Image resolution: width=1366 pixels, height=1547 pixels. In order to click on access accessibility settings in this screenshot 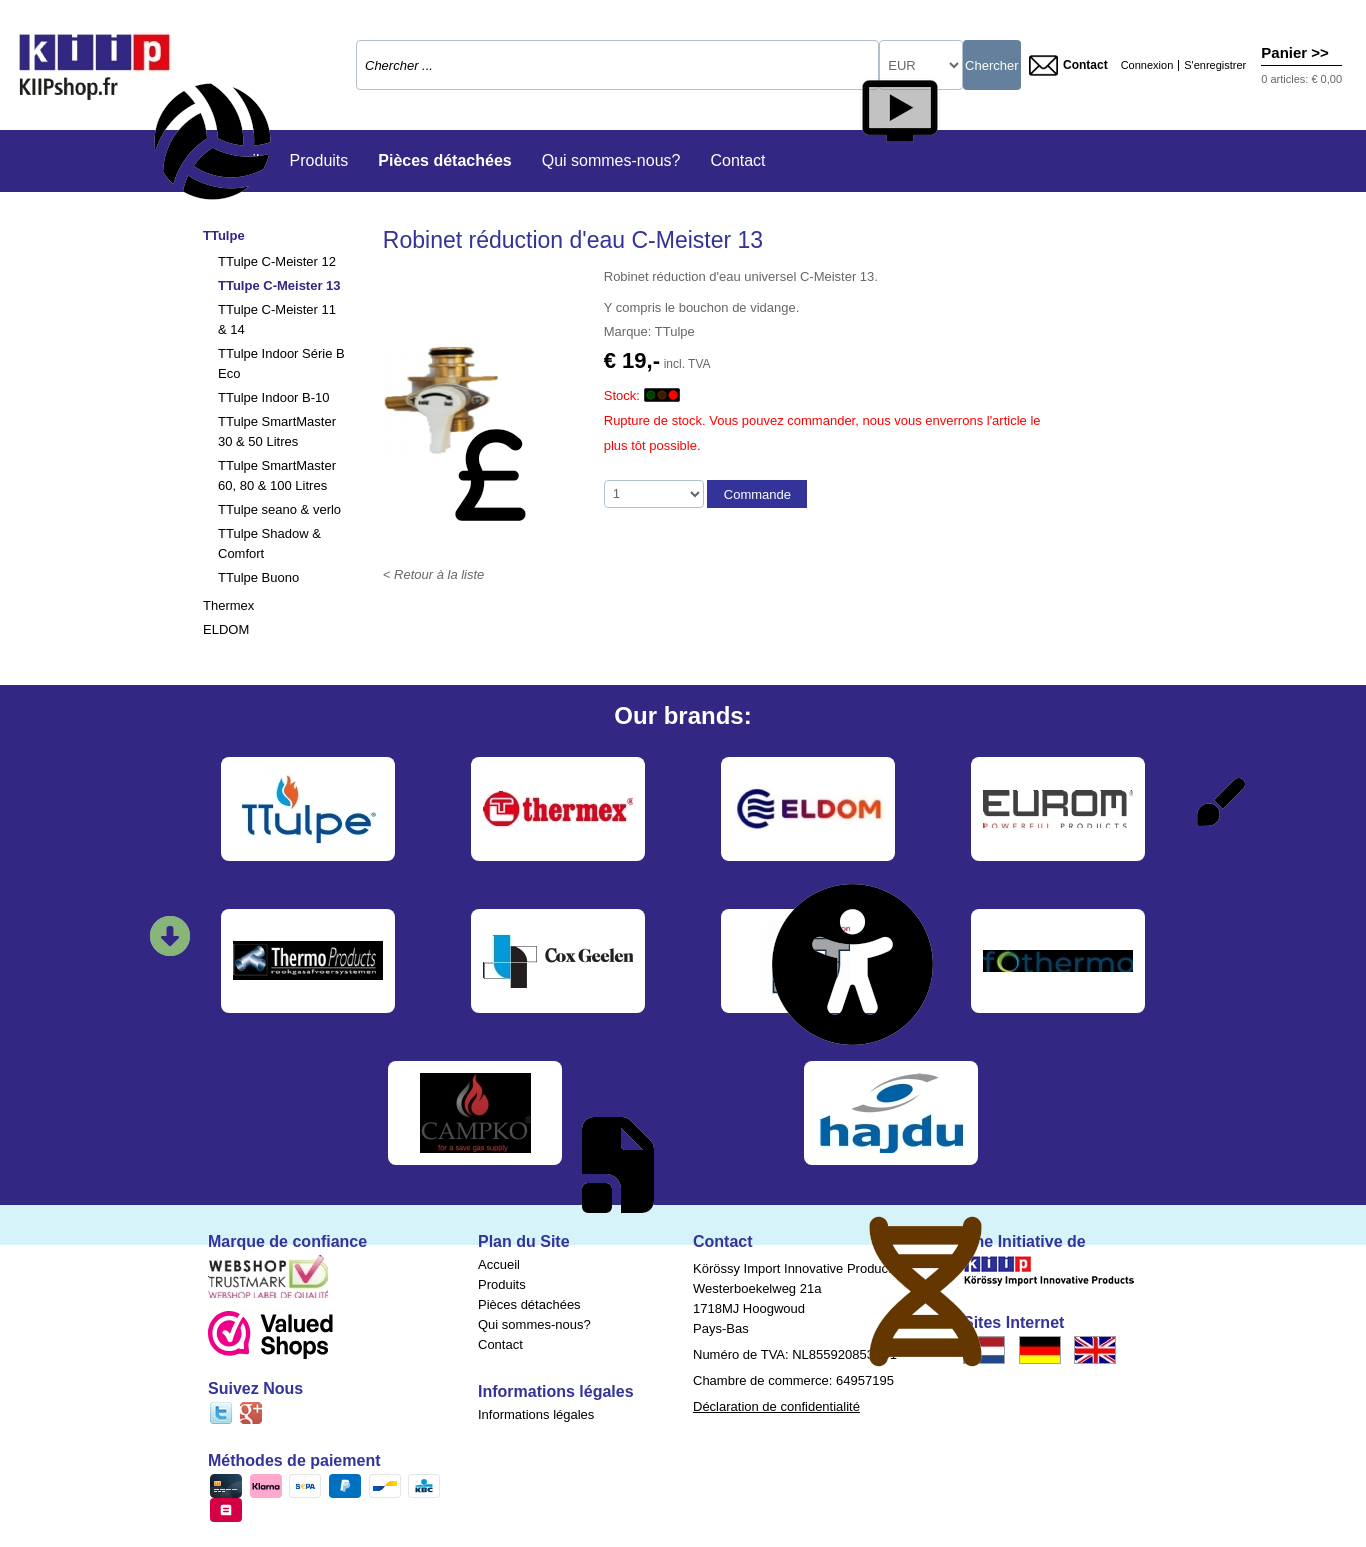, I will do `click(852, 964)`.